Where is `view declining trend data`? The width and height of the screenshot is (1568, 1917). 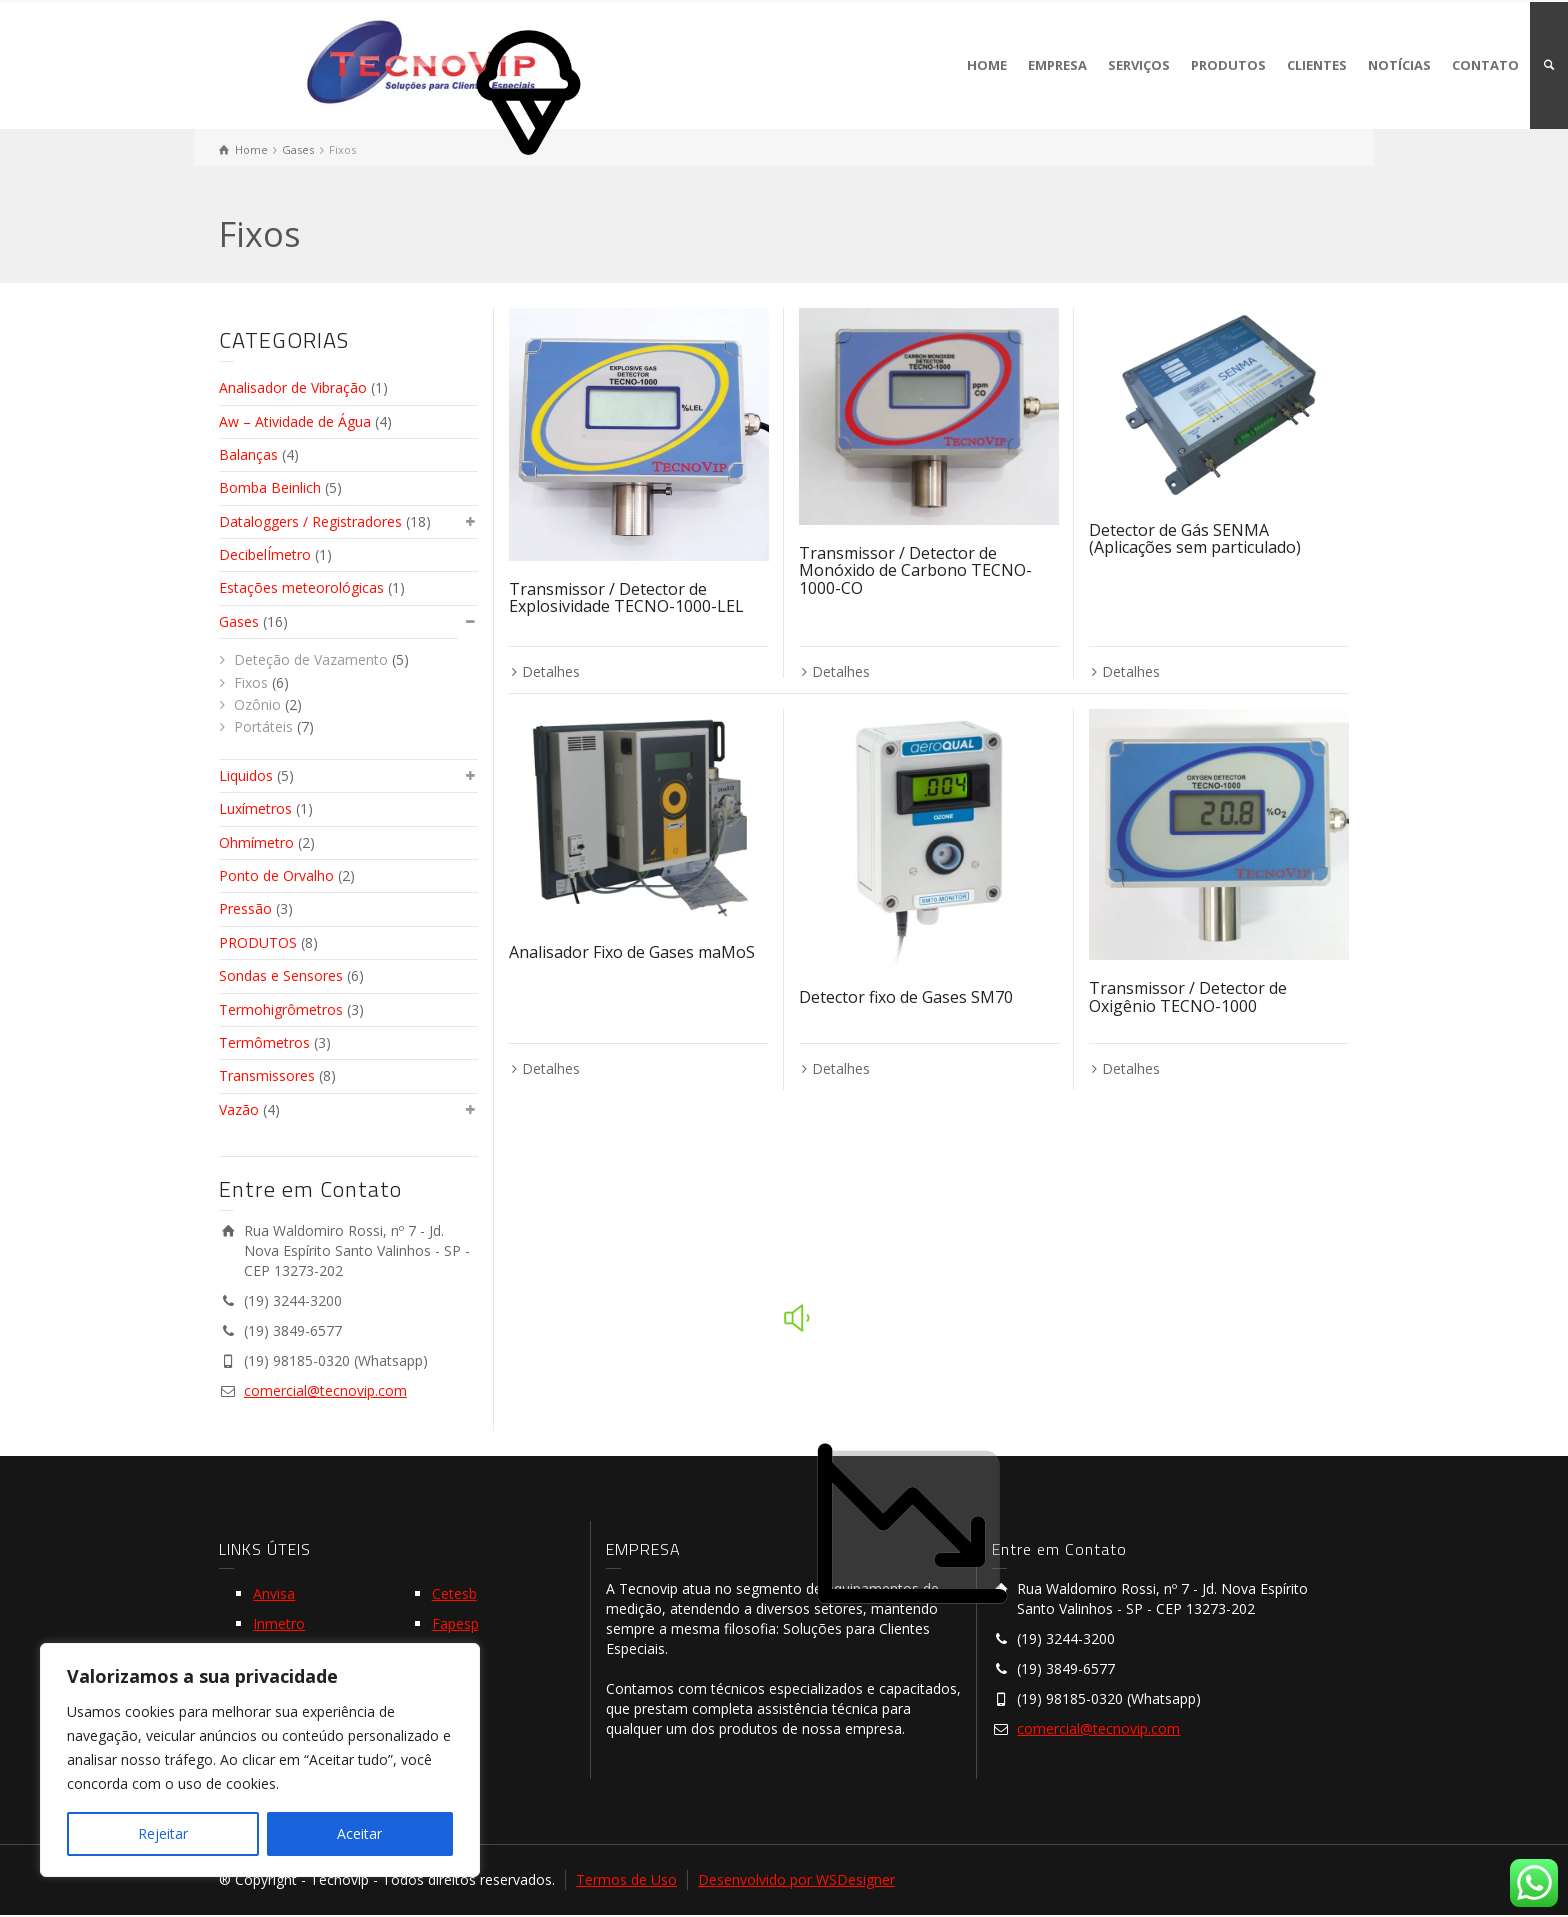
view declining trend data is located at coordinates (912, 1523).